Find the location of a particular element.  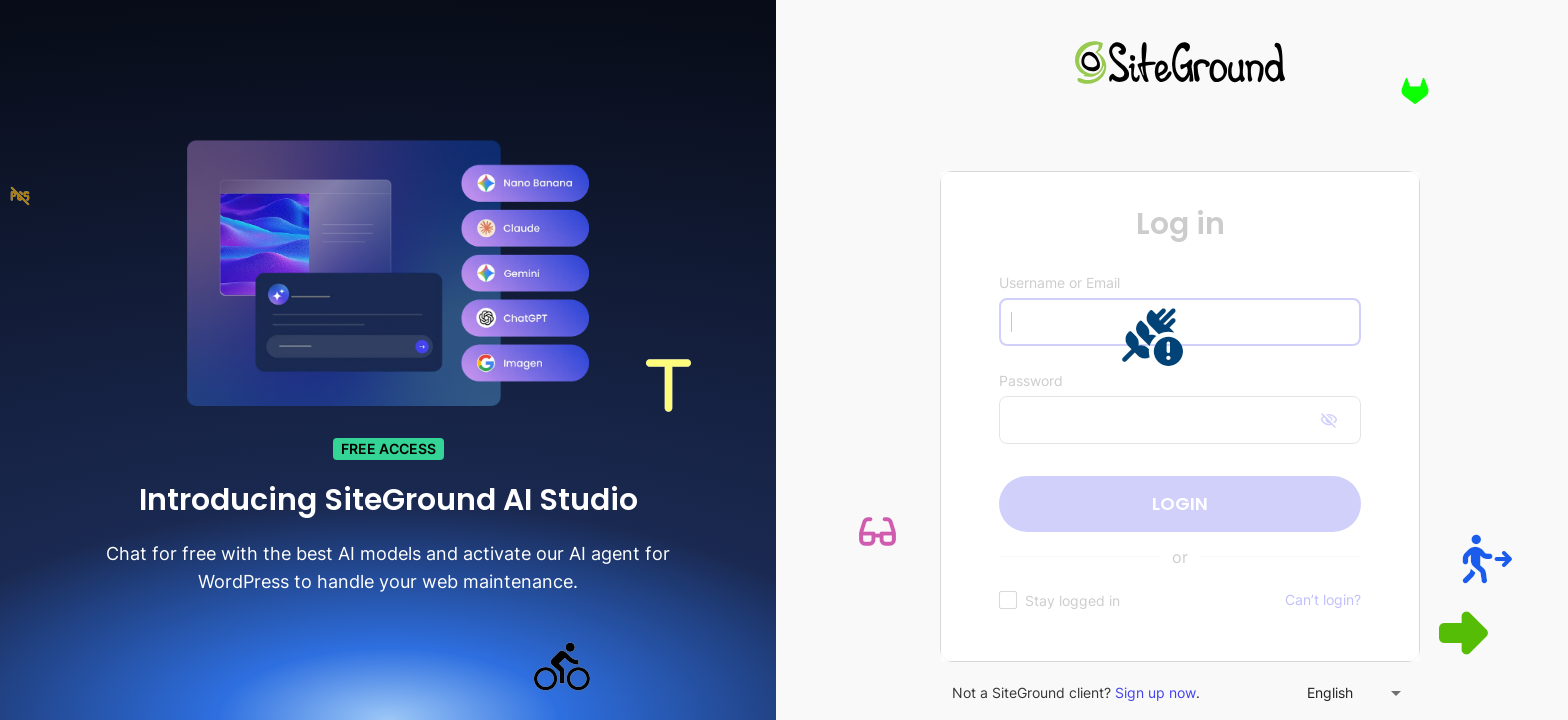

text formatting or typography options is located at coordinates (668, 385).